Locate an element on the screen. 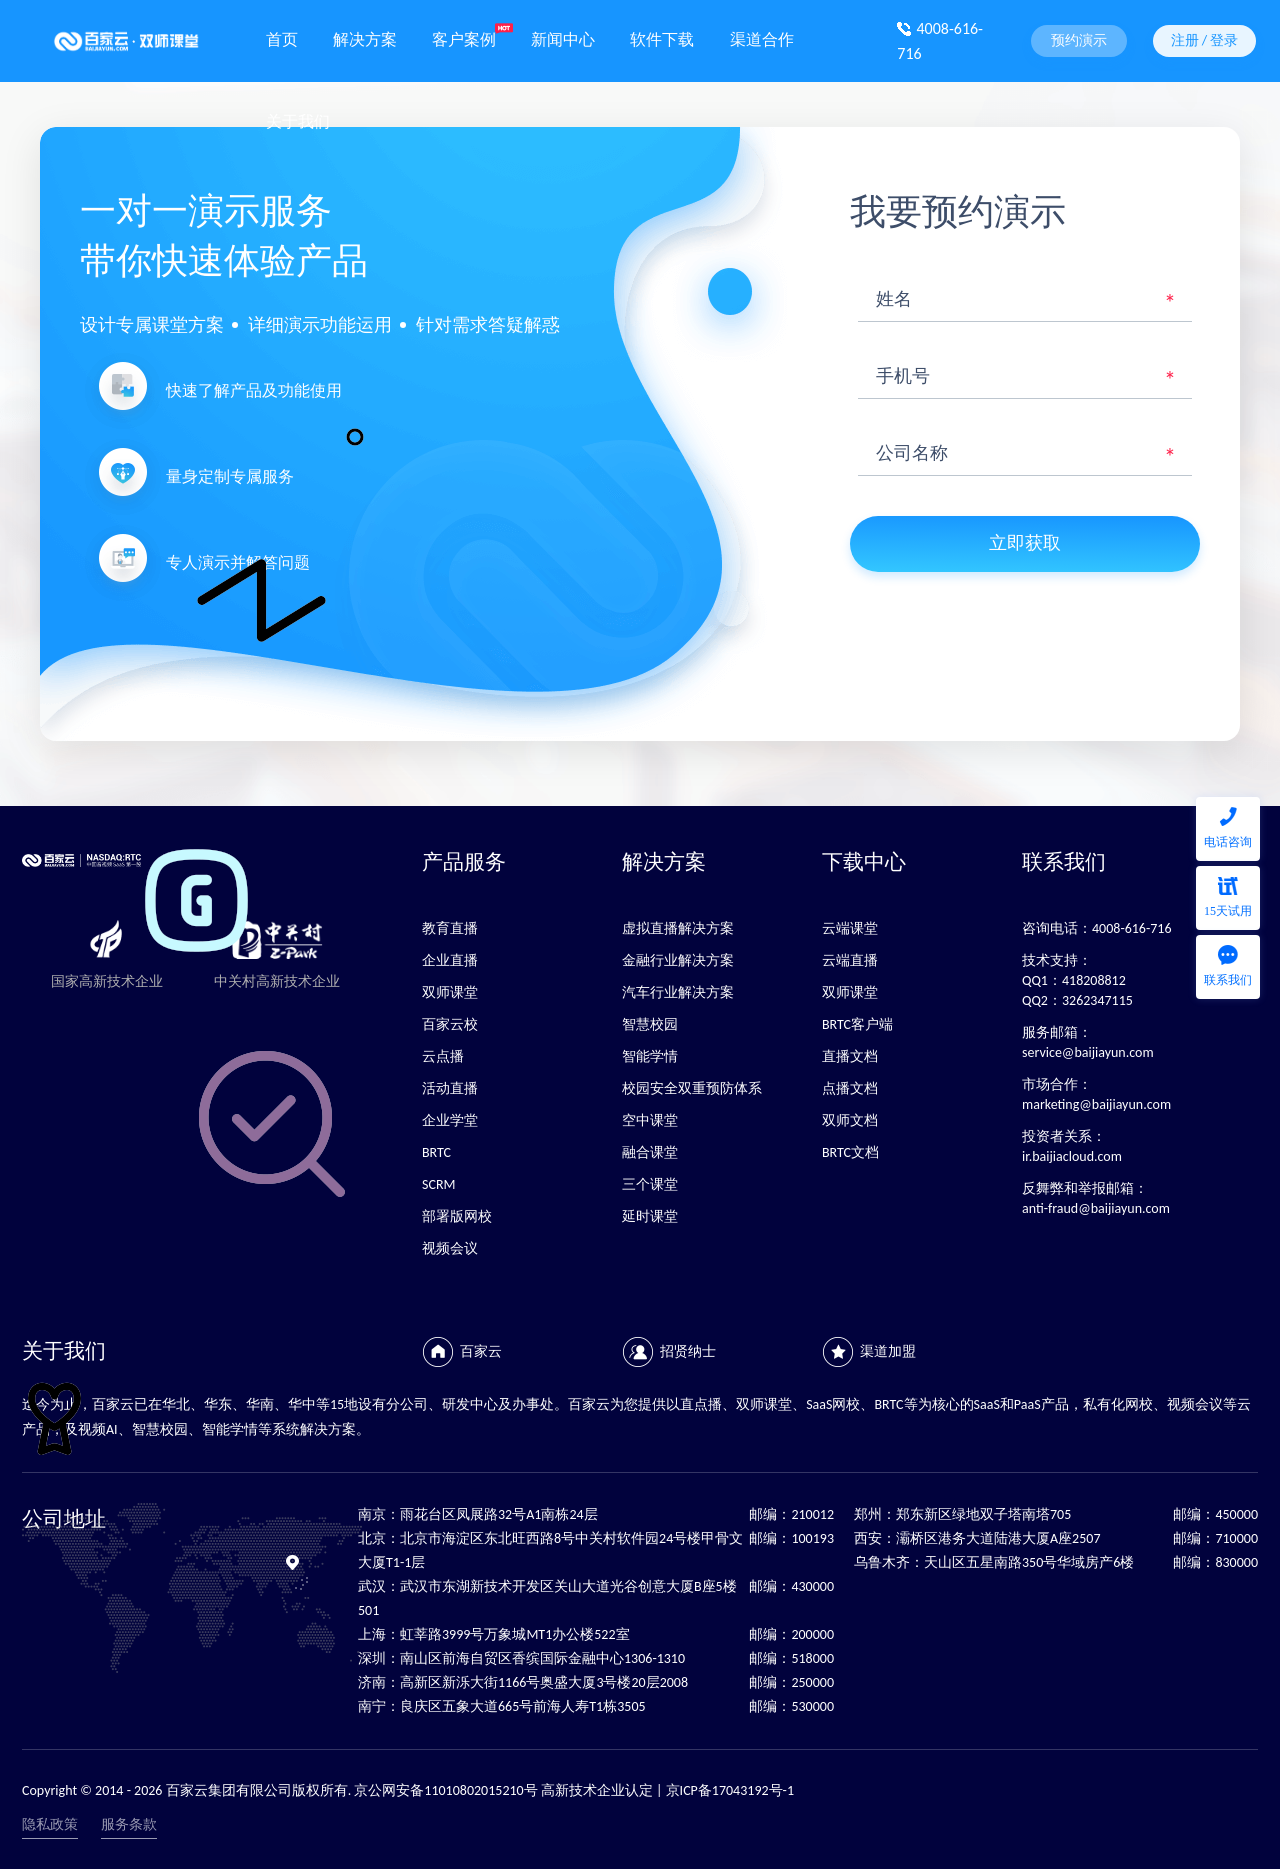 The width and height of the screenshot is (1280, 1869). code scan completed successfully is located at coordinates (275, 1127).